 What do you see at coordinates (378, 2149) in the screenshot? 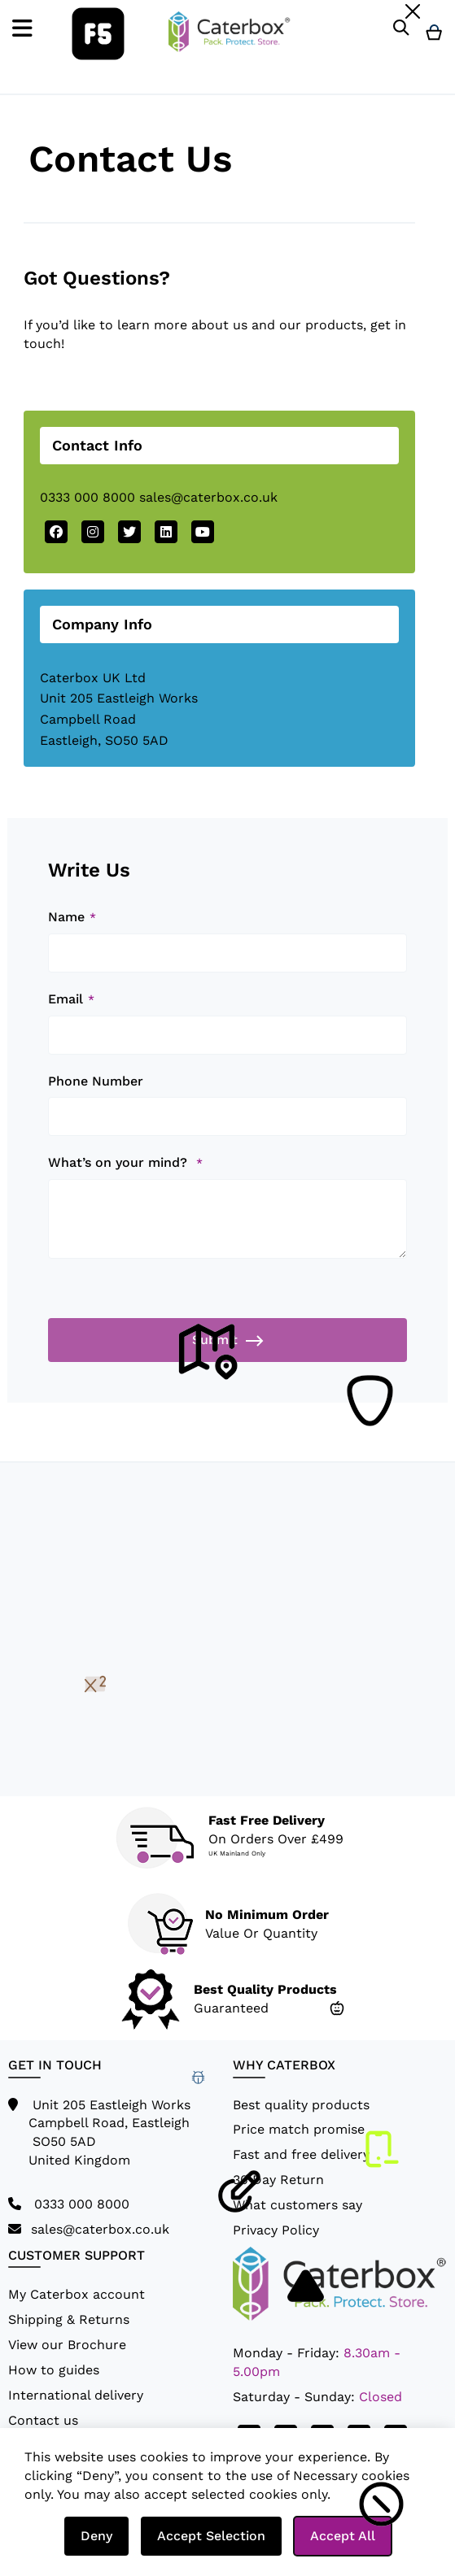
I see `remove a mobile device from your account` at bounding box center [378, 2149].